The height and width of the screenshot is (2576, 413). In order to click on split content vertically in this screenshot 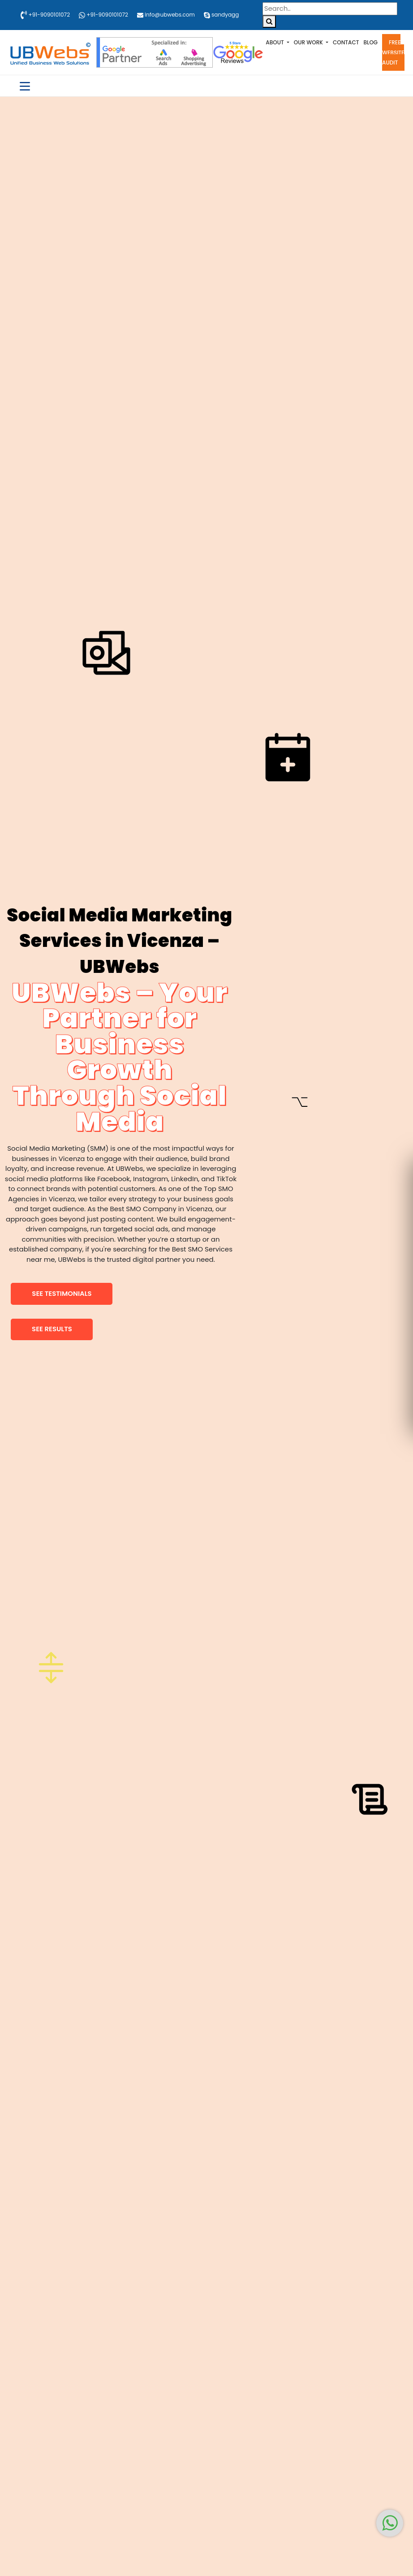, I will do `click(51, 1668)`.